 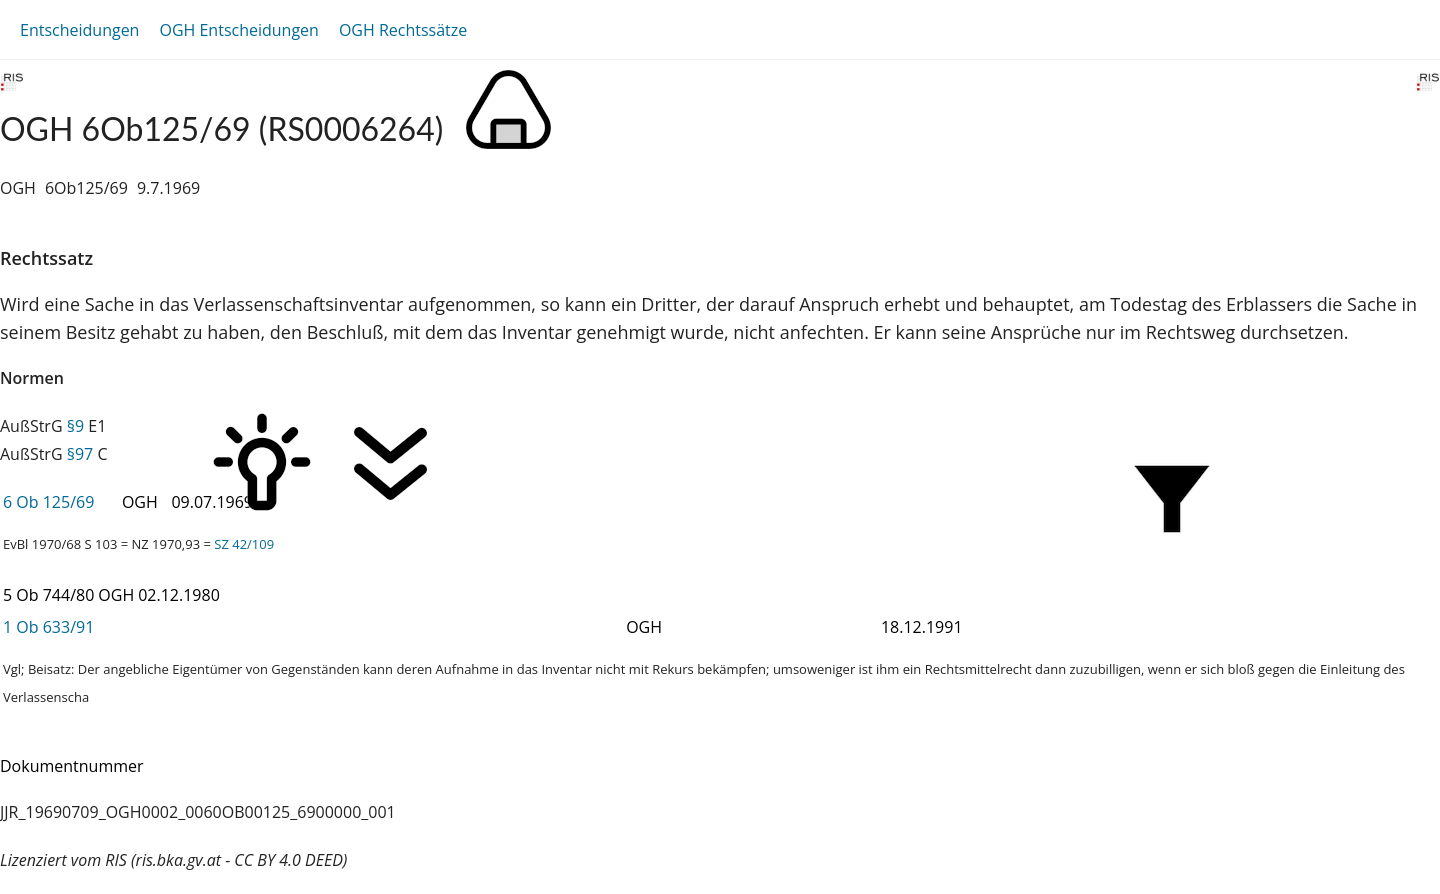 I want to click on access tips or suggestions, so click(x=262, y=462).